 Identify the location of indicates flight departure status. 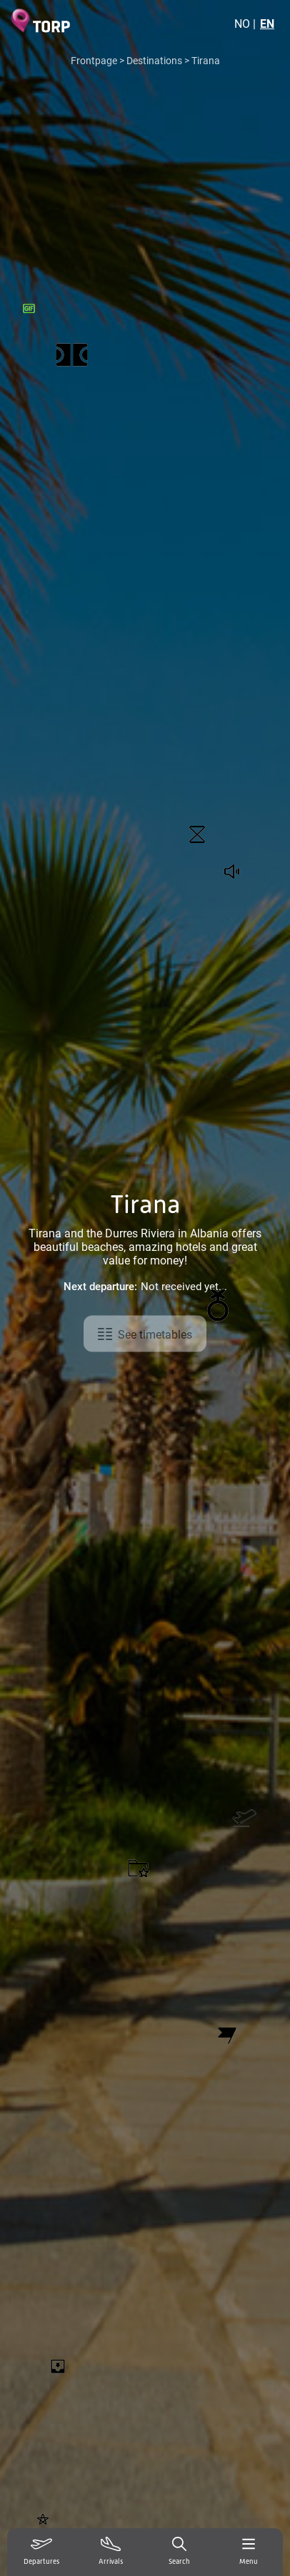
(244, 1817).